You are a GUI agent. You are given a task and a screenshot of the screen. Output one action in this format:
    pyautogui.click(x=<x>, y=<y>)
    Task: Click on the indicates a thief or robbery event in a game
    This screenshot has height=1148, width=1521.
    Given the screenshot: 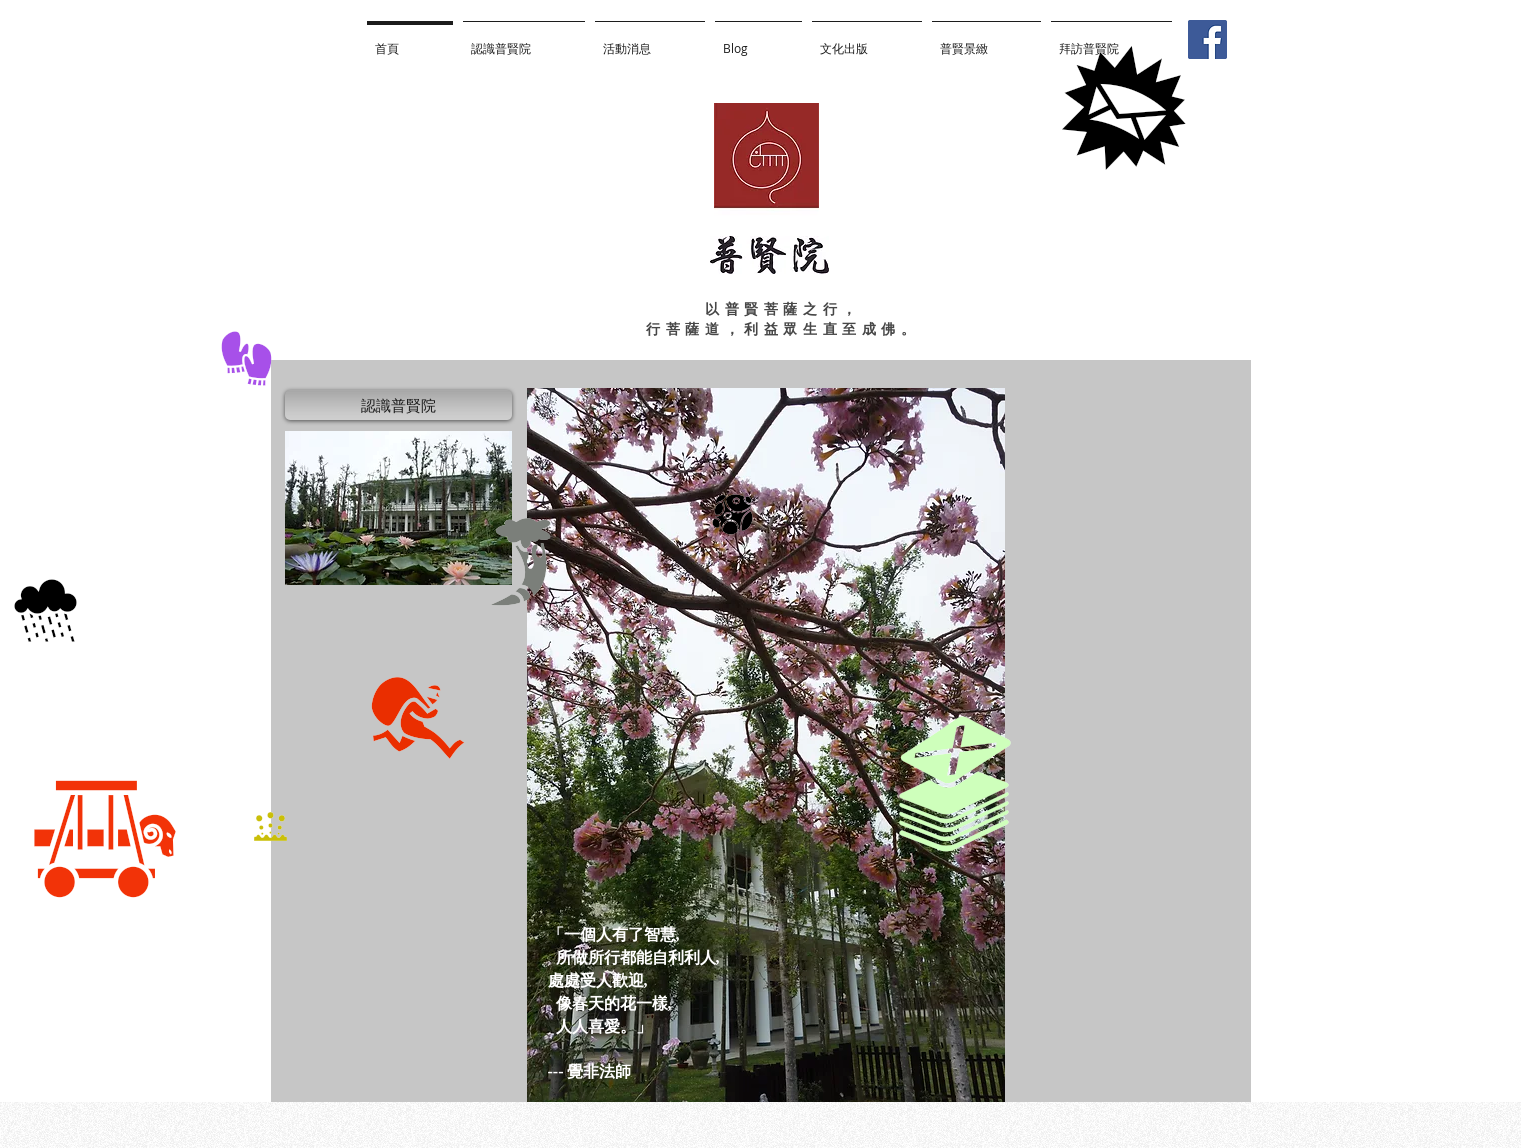 What is the action you would take?
    pyautogui.click(x=418, y=718)
    